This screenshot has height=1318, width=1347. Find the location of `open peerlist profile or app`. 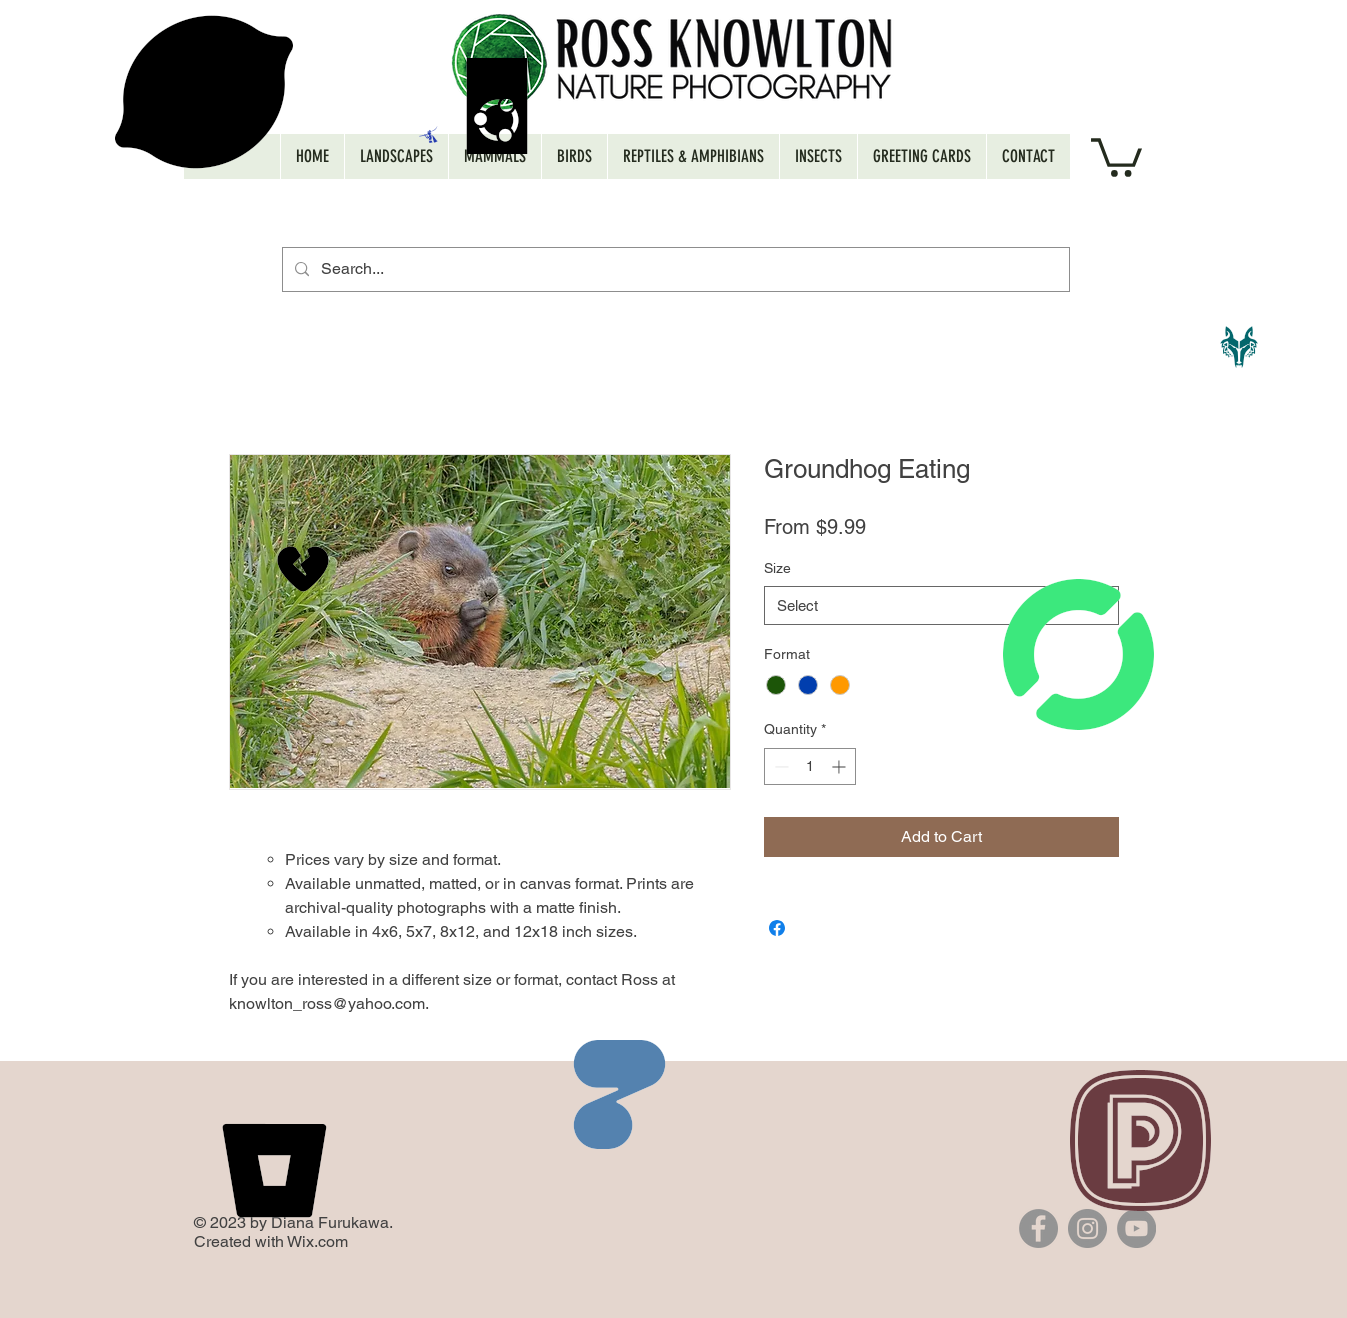

open peerlist profile or app is located at coordinates (1140, 1140).